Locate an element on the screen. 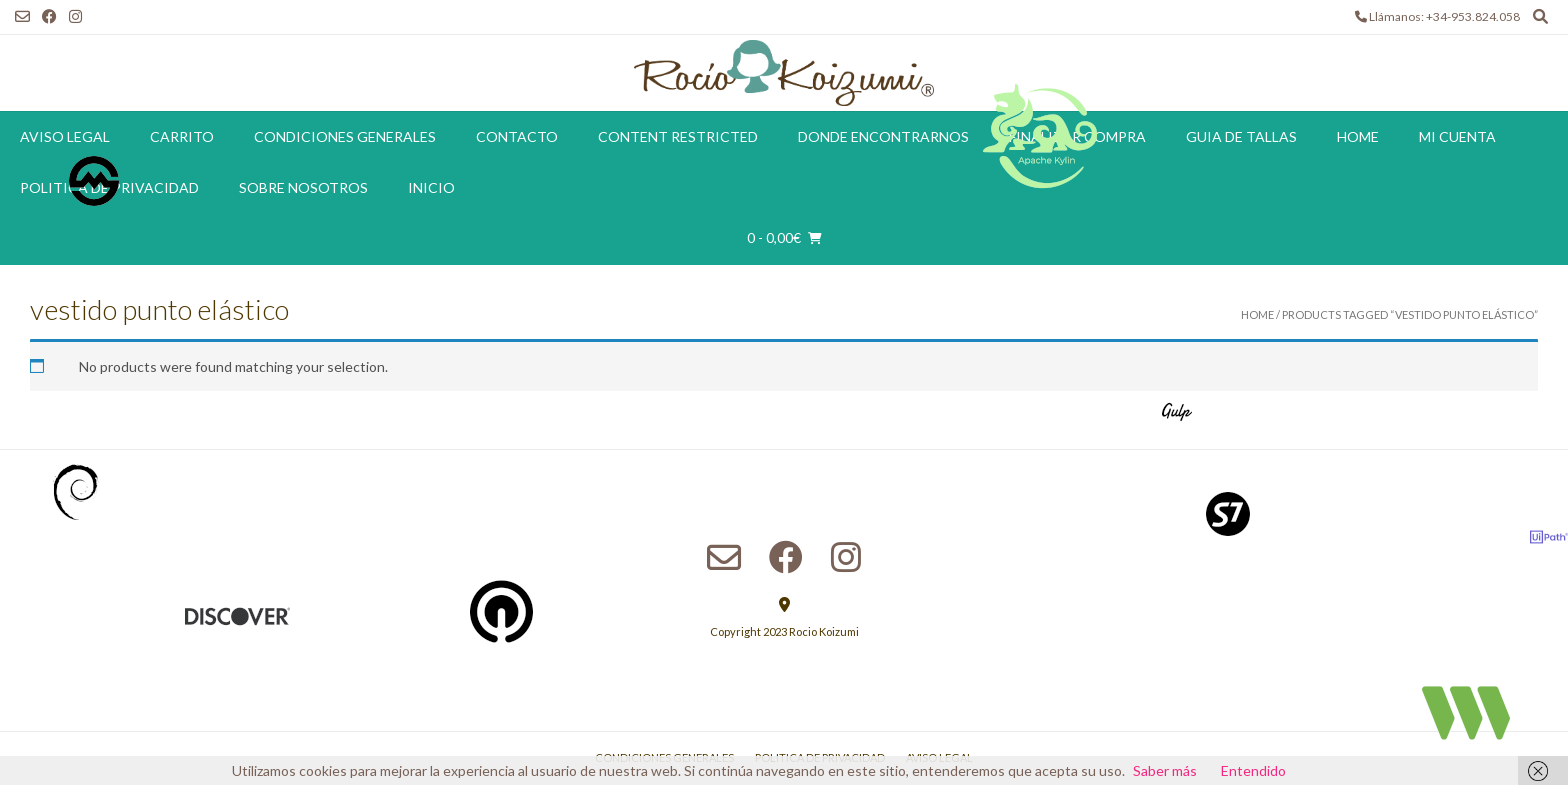 The height and width of the screenshot is (785, 1568). Apache Kylin project logo is located at coordinates (1040, 136).